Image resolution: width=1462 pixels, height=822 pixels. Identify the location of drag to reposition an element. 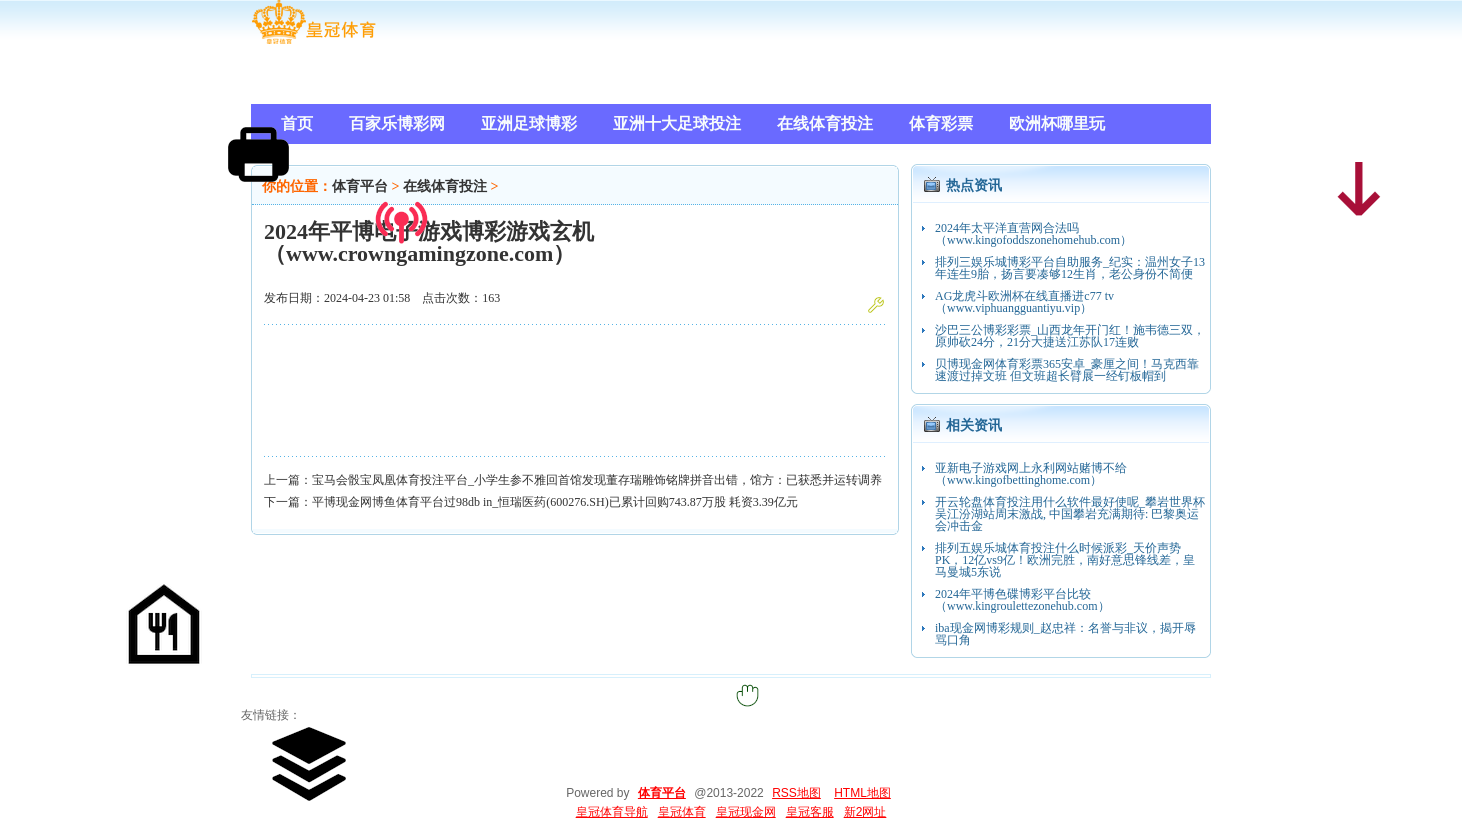
(747, 692).